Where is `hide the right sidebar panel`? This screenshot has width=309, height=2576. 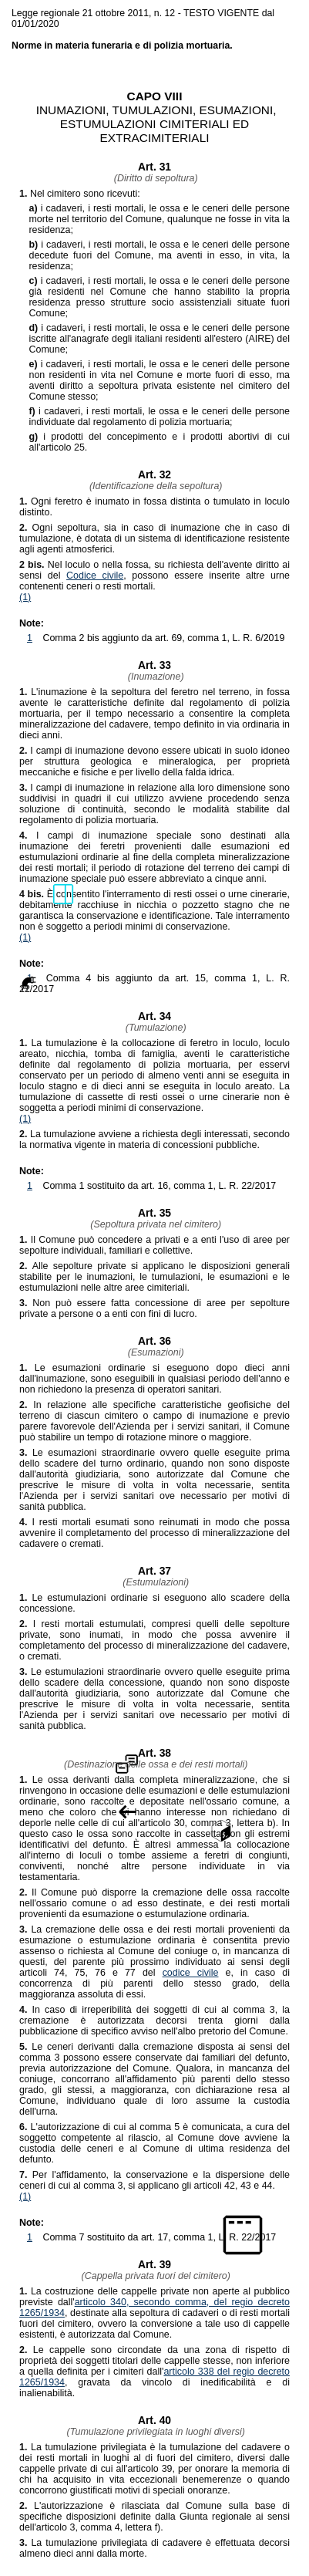 hide the right sidebar panel is located at coordinates (63, 894).